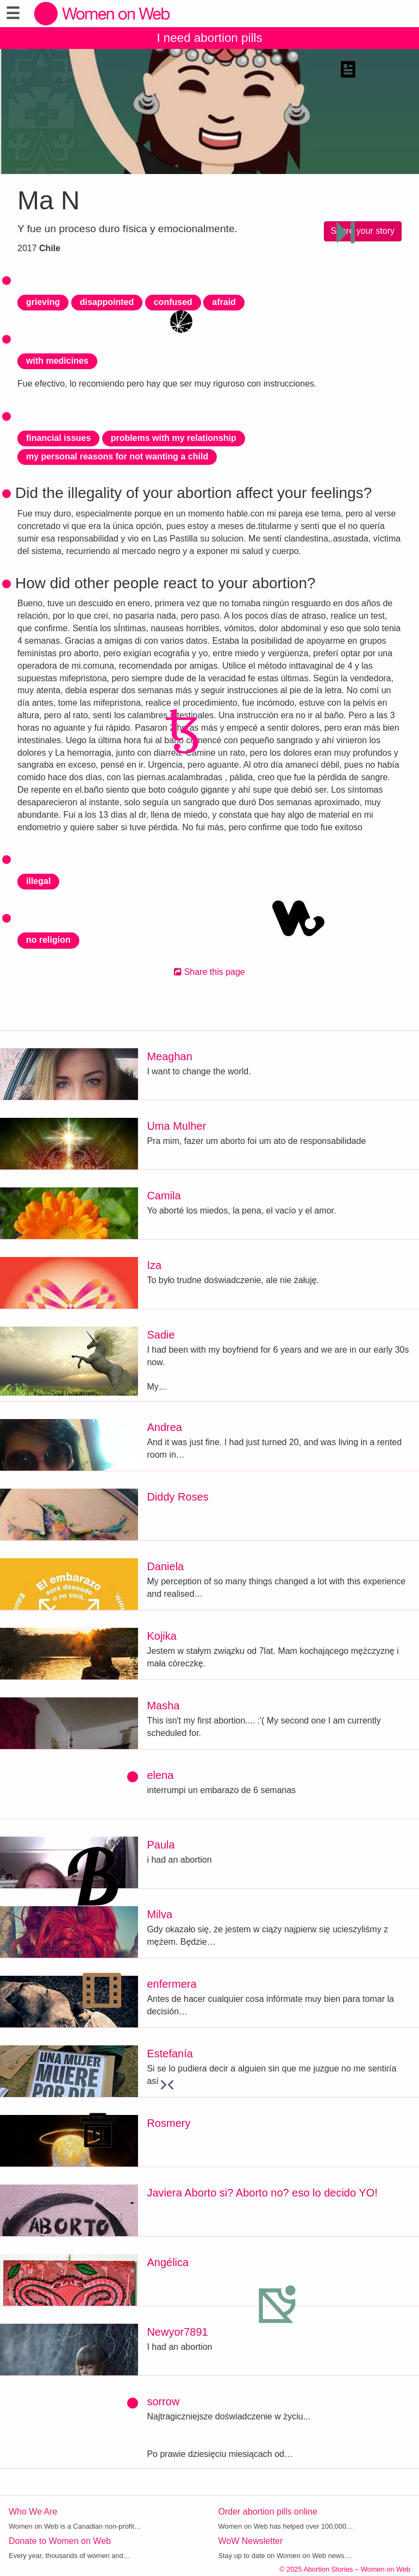  What do you see at coordinates (182, 730) in the screenshot?
I see `tezos (XTZ) cryptocurrency logo` at bounding box center [182, 730].